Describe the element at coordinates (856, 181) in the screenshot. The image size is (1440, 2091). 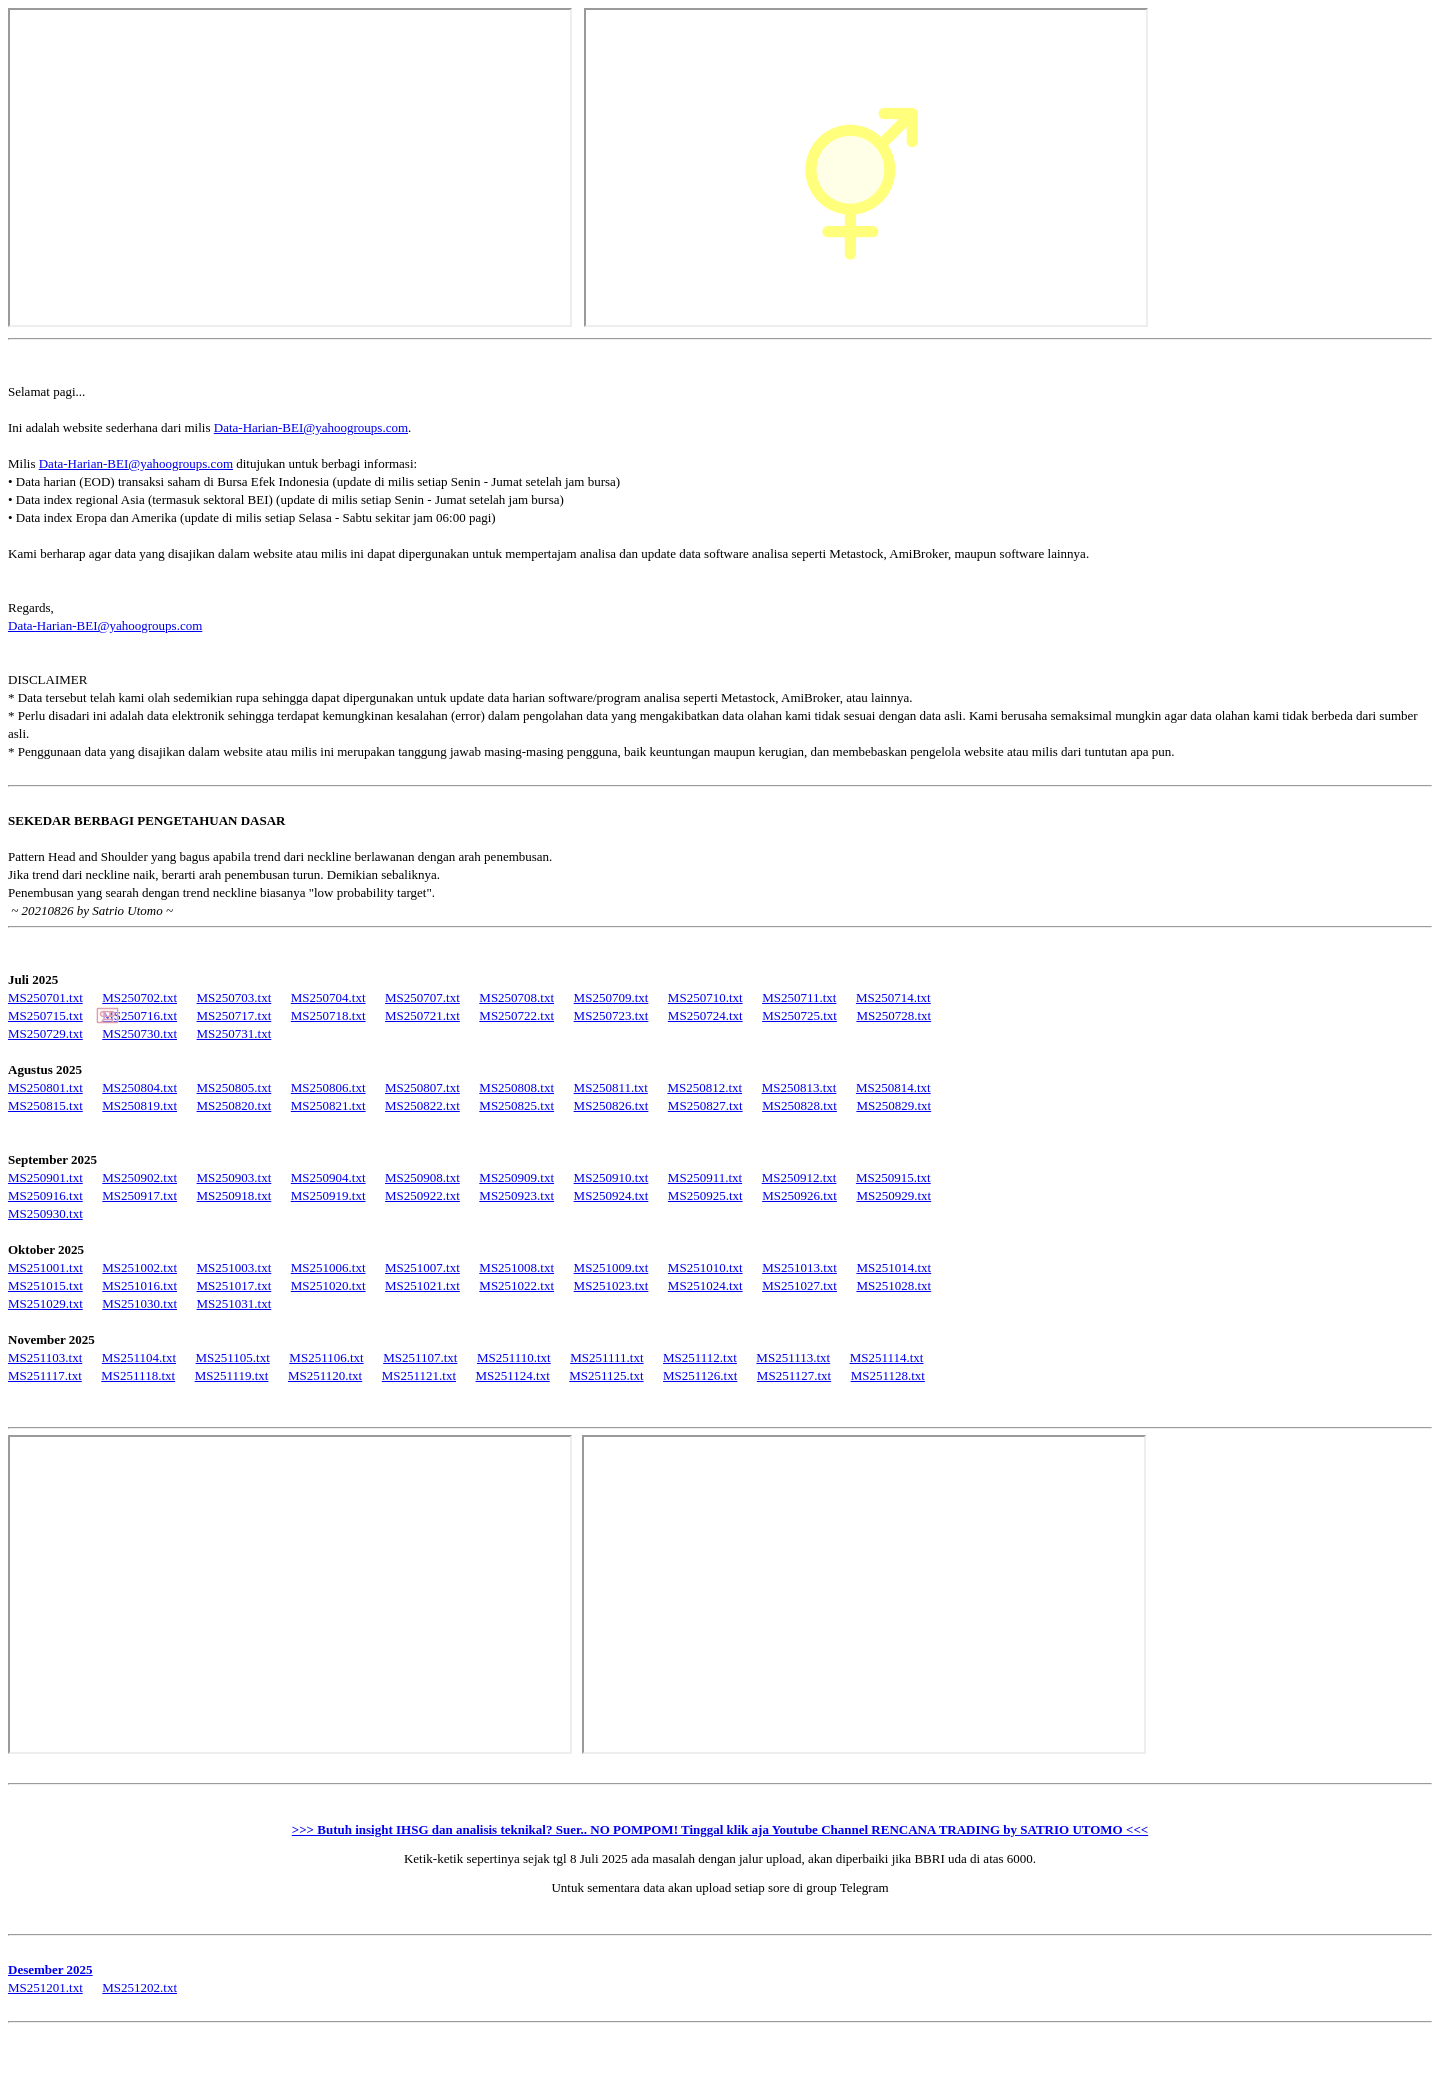
I see `indicates intersex gender identity` at that location.